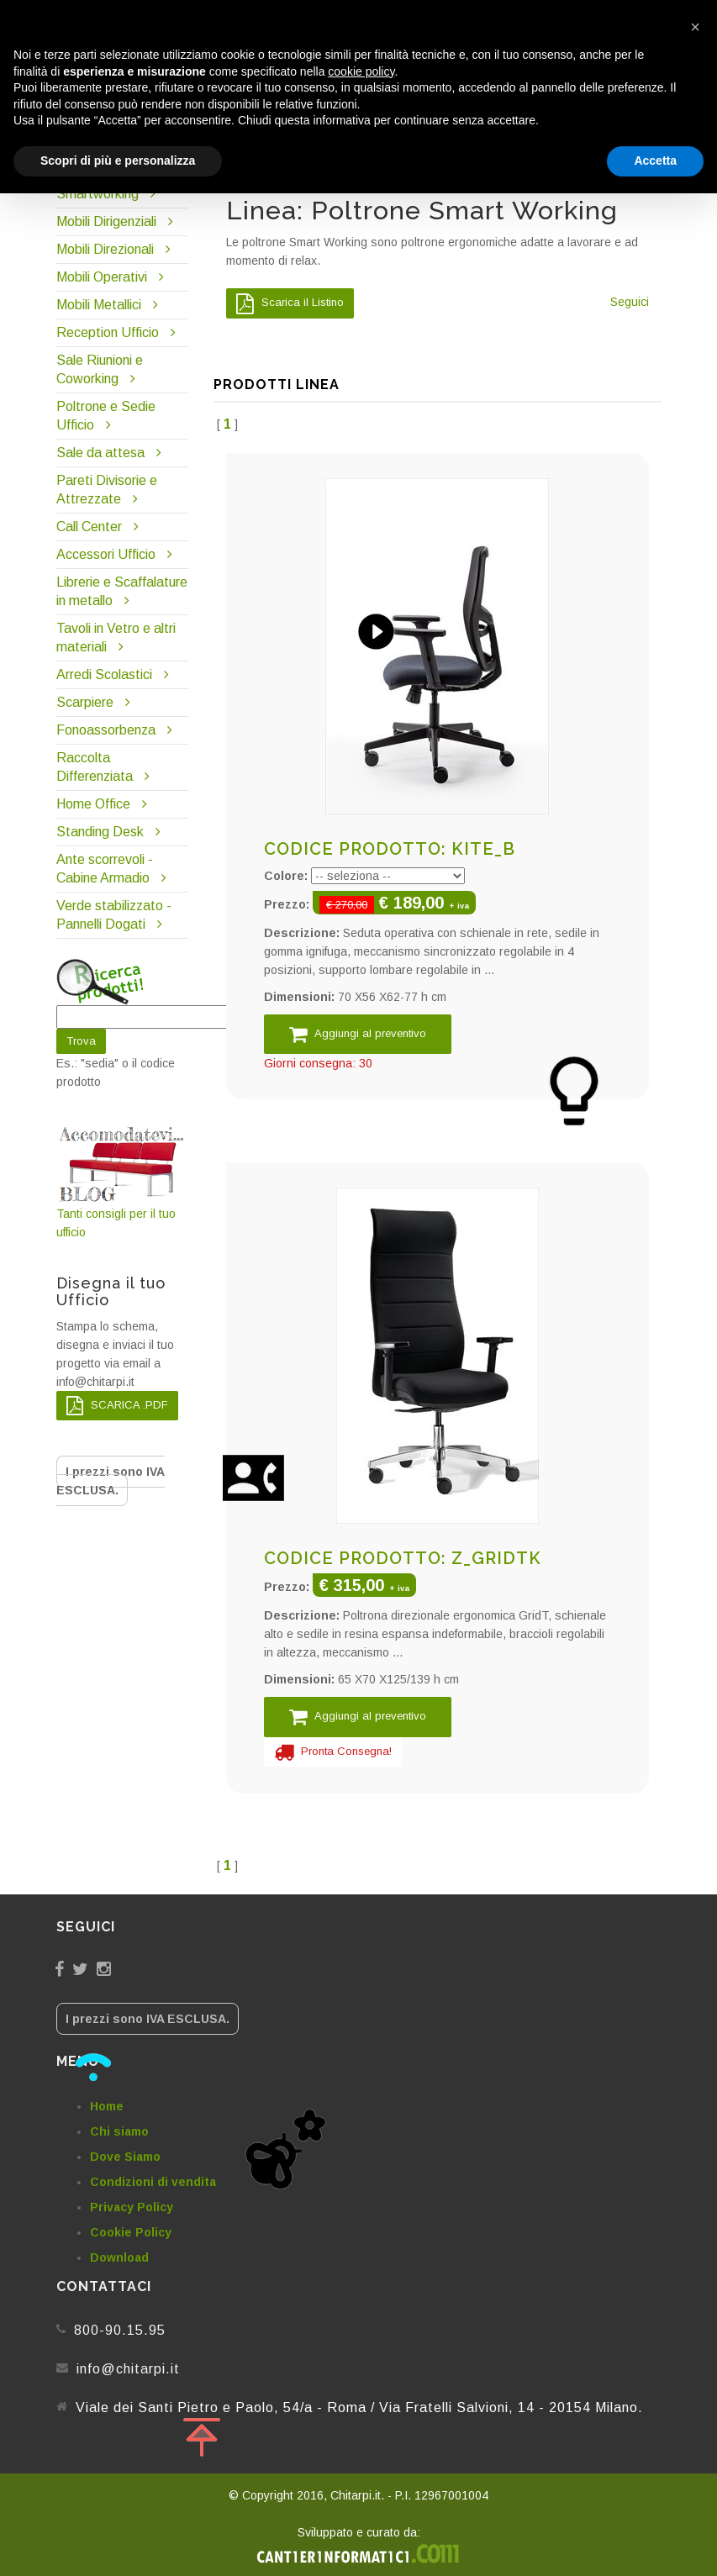  Describe the element at coordinates (202, 2436) in the screenshot. I see `move item to top of list` at that location.